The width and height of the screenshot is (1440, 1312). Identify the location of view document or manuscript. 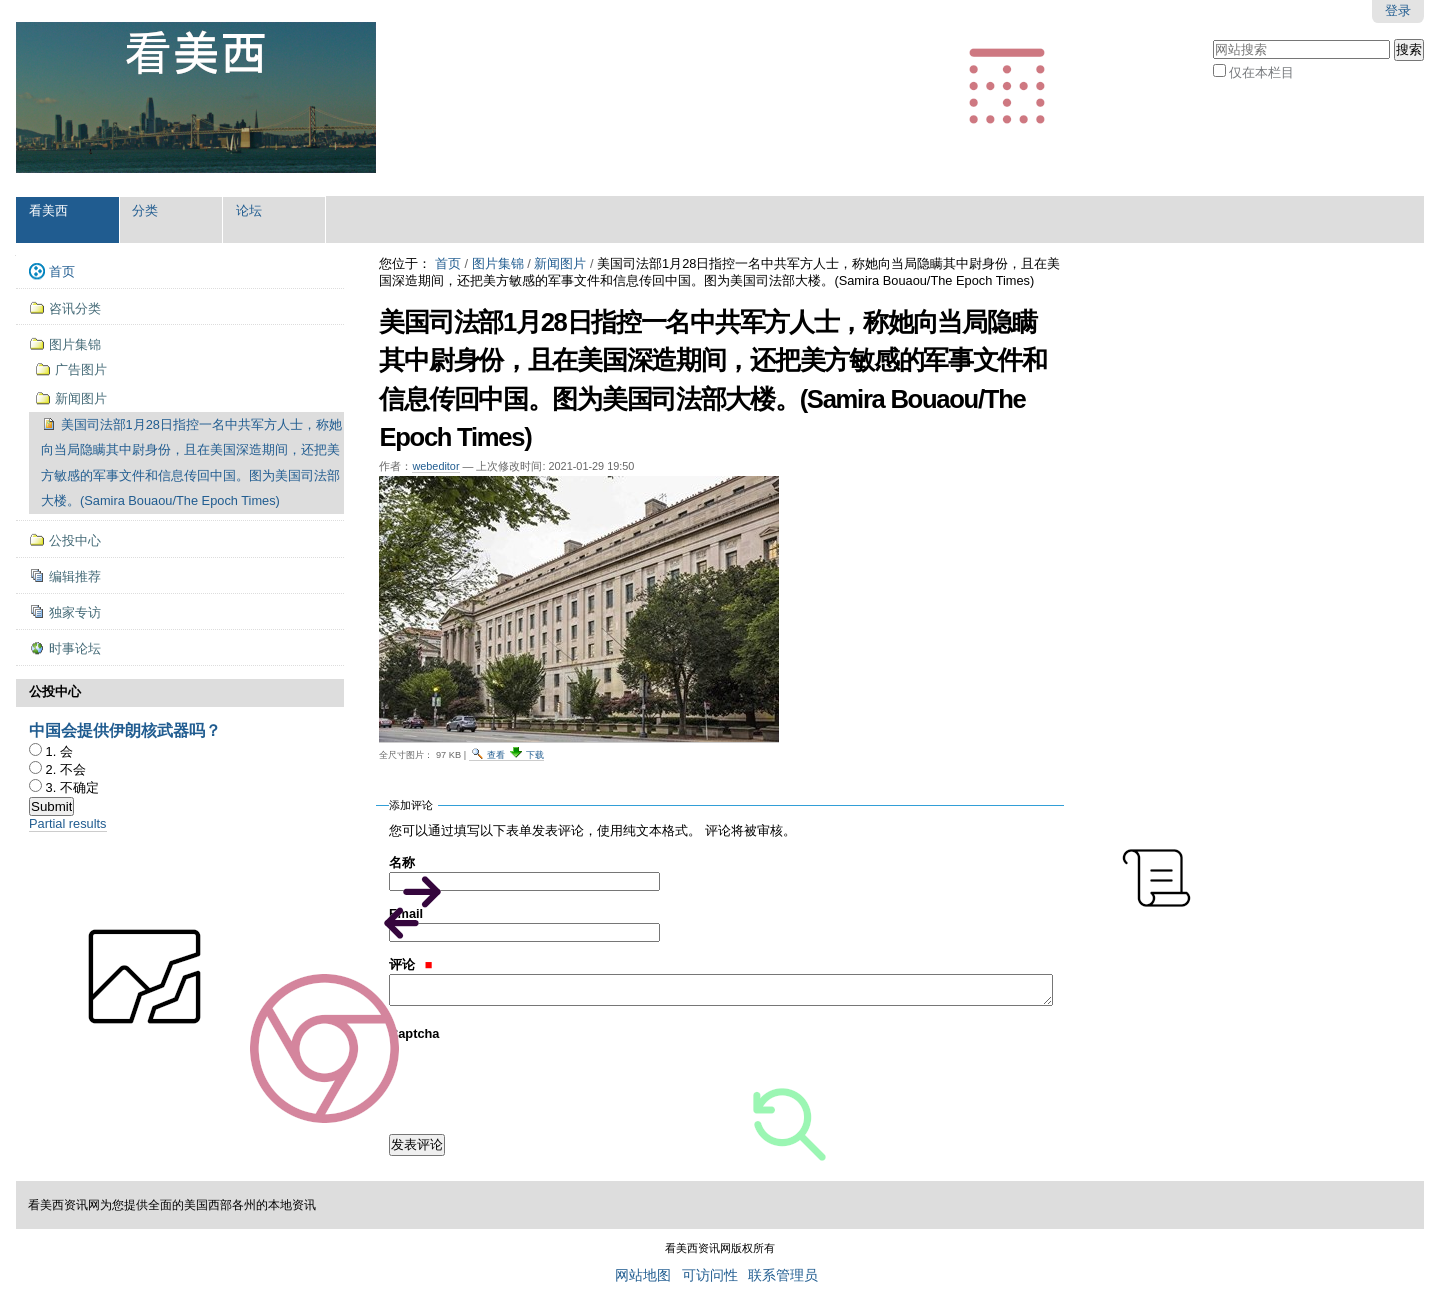
(1159, 878).